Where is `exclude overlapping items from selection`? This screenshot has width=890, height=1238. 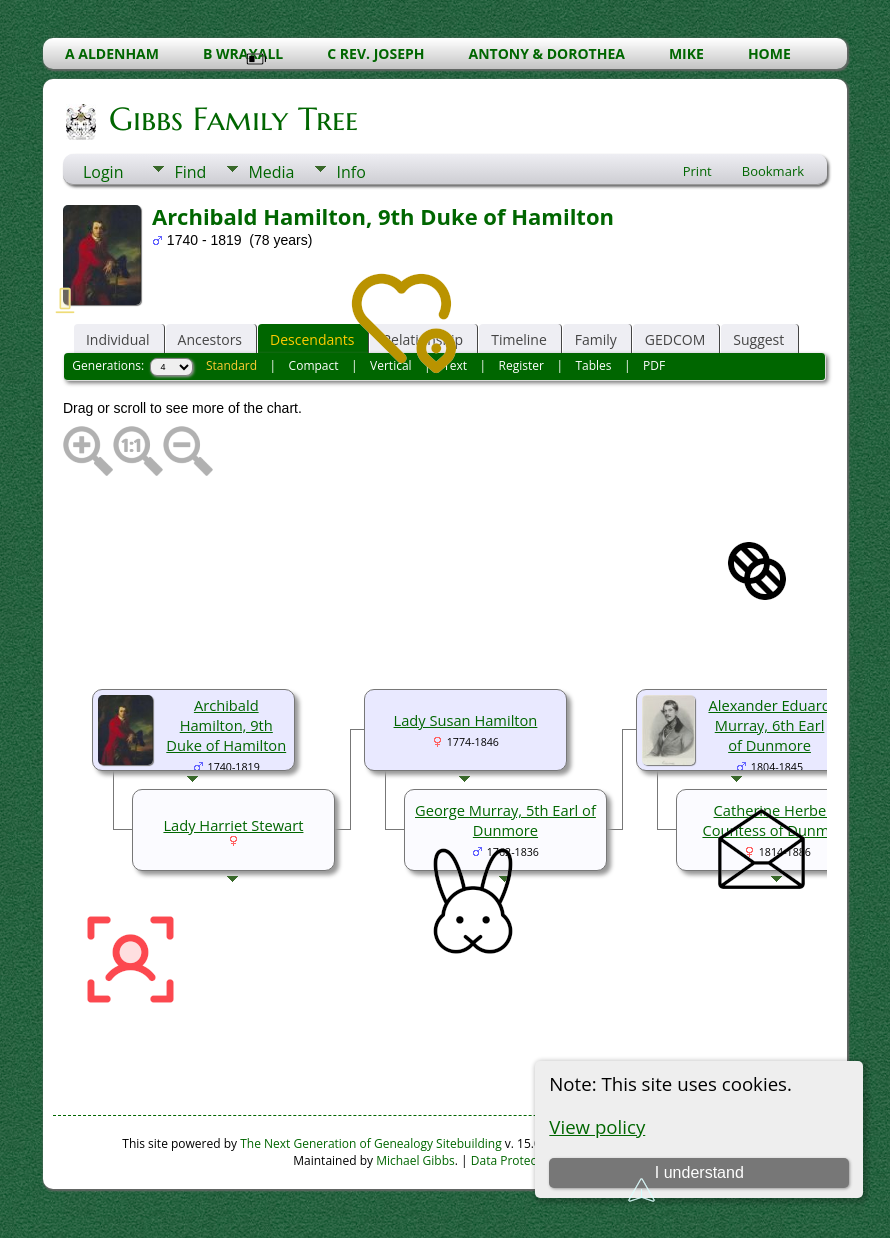 exclude overlapping items from selection is located at coordinates (757, 571).